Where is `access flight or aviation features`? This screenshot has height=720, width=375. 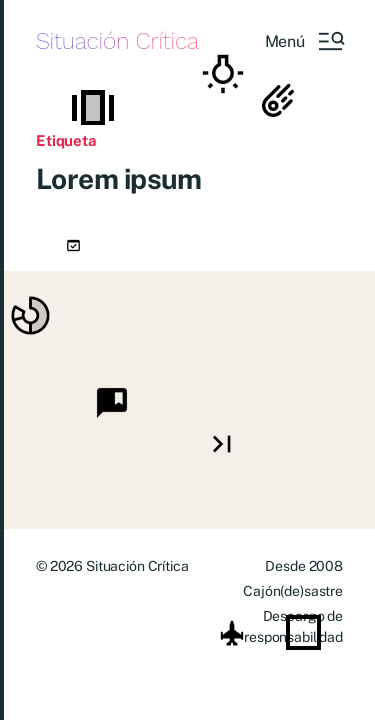
access flight or aviation features is located at coordinates (232, 633).